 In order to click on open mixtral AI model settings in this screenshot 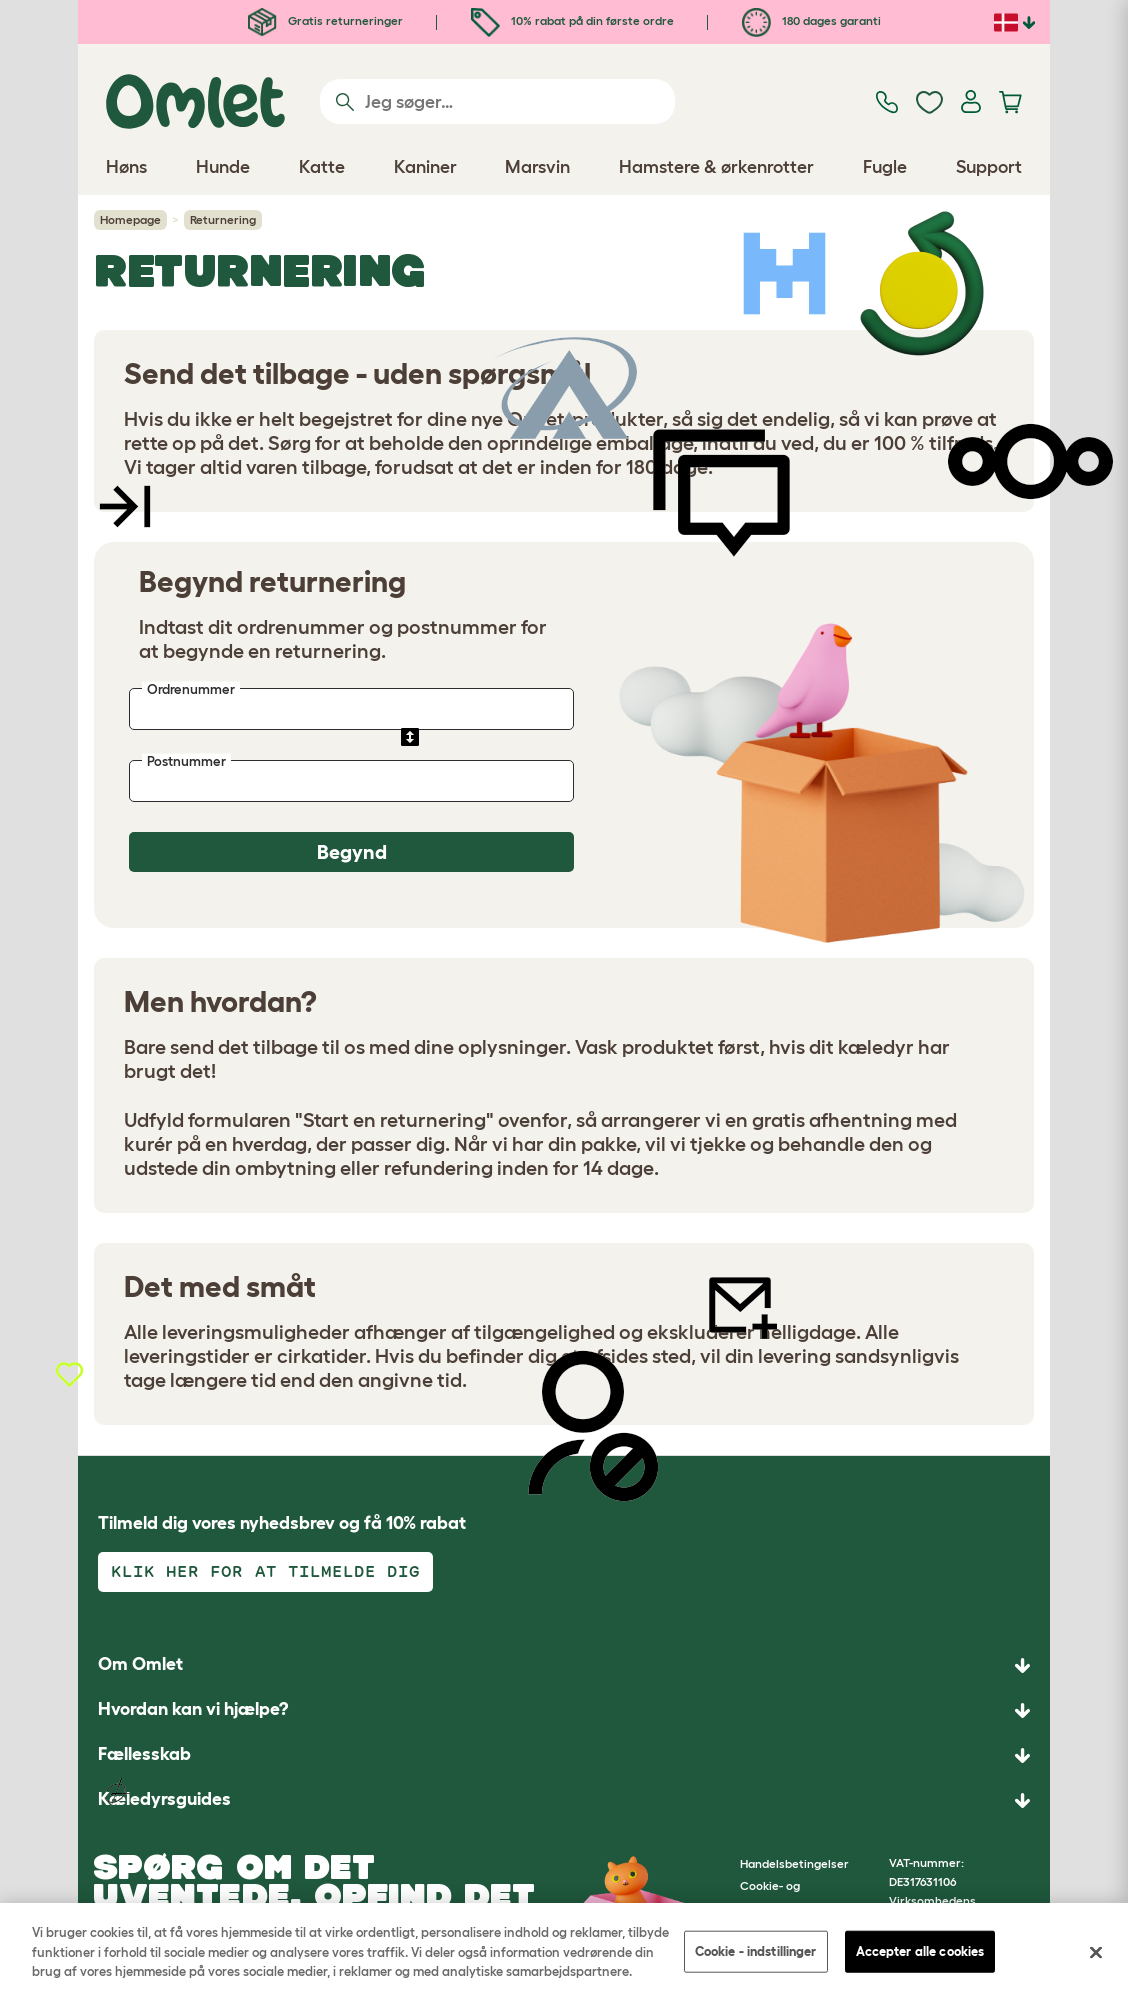, I will do `click(784, 273)`.